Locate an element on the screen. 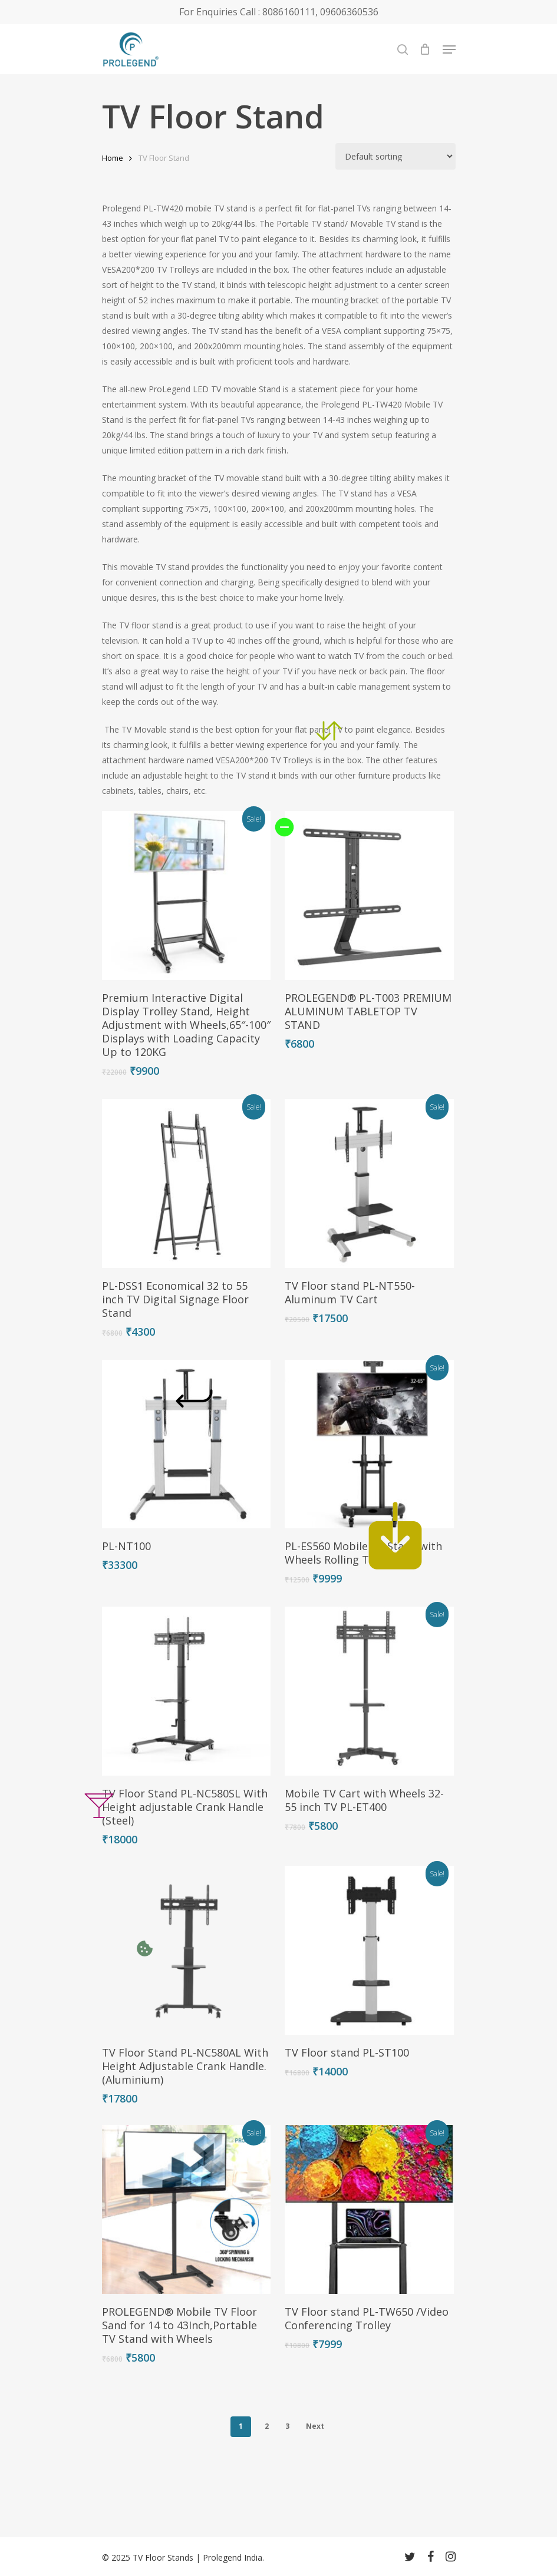  remove an item from a list is located at coordinates (284, 827).